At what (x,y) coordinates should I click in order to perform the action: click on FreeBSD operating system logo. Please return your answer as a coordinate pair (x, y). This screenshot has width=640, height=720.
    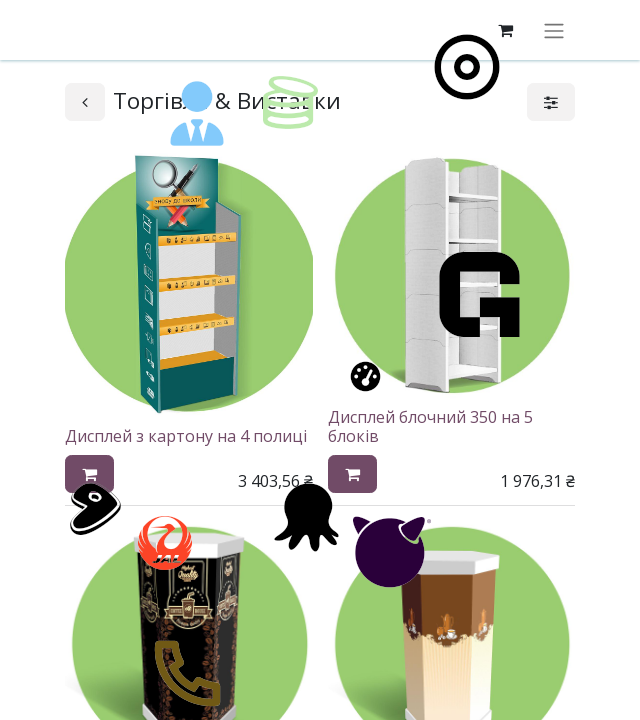
    Looking at the image, I should click on (392, 552).